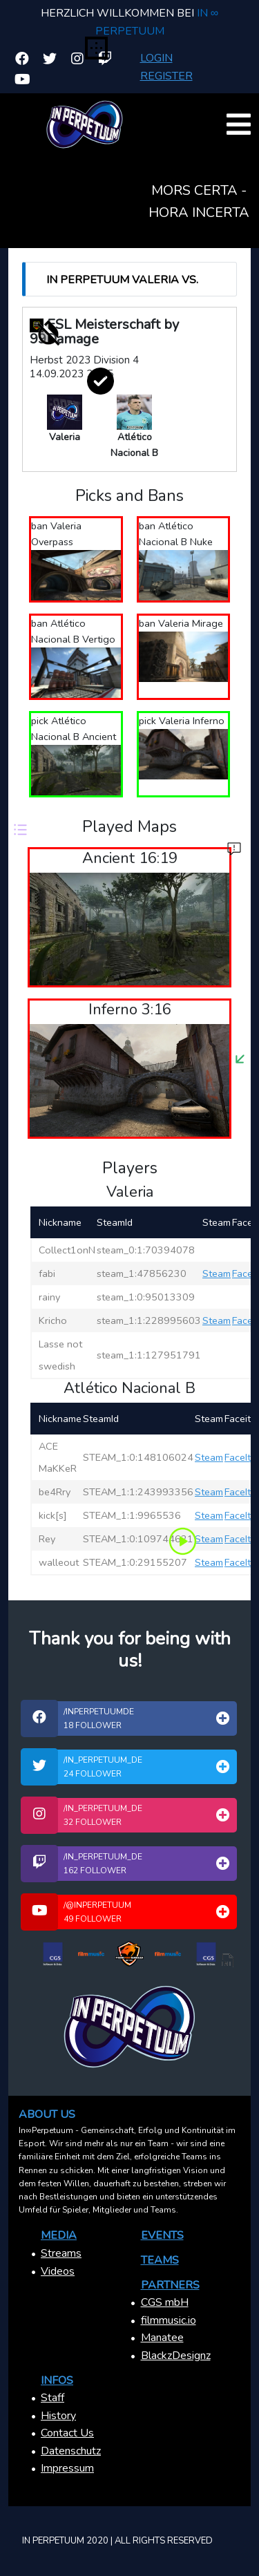 The image size is (259, 2576). Describe the element at coordinates (234, 849) in the screenshot. I see `report an issue or problem` at that location.